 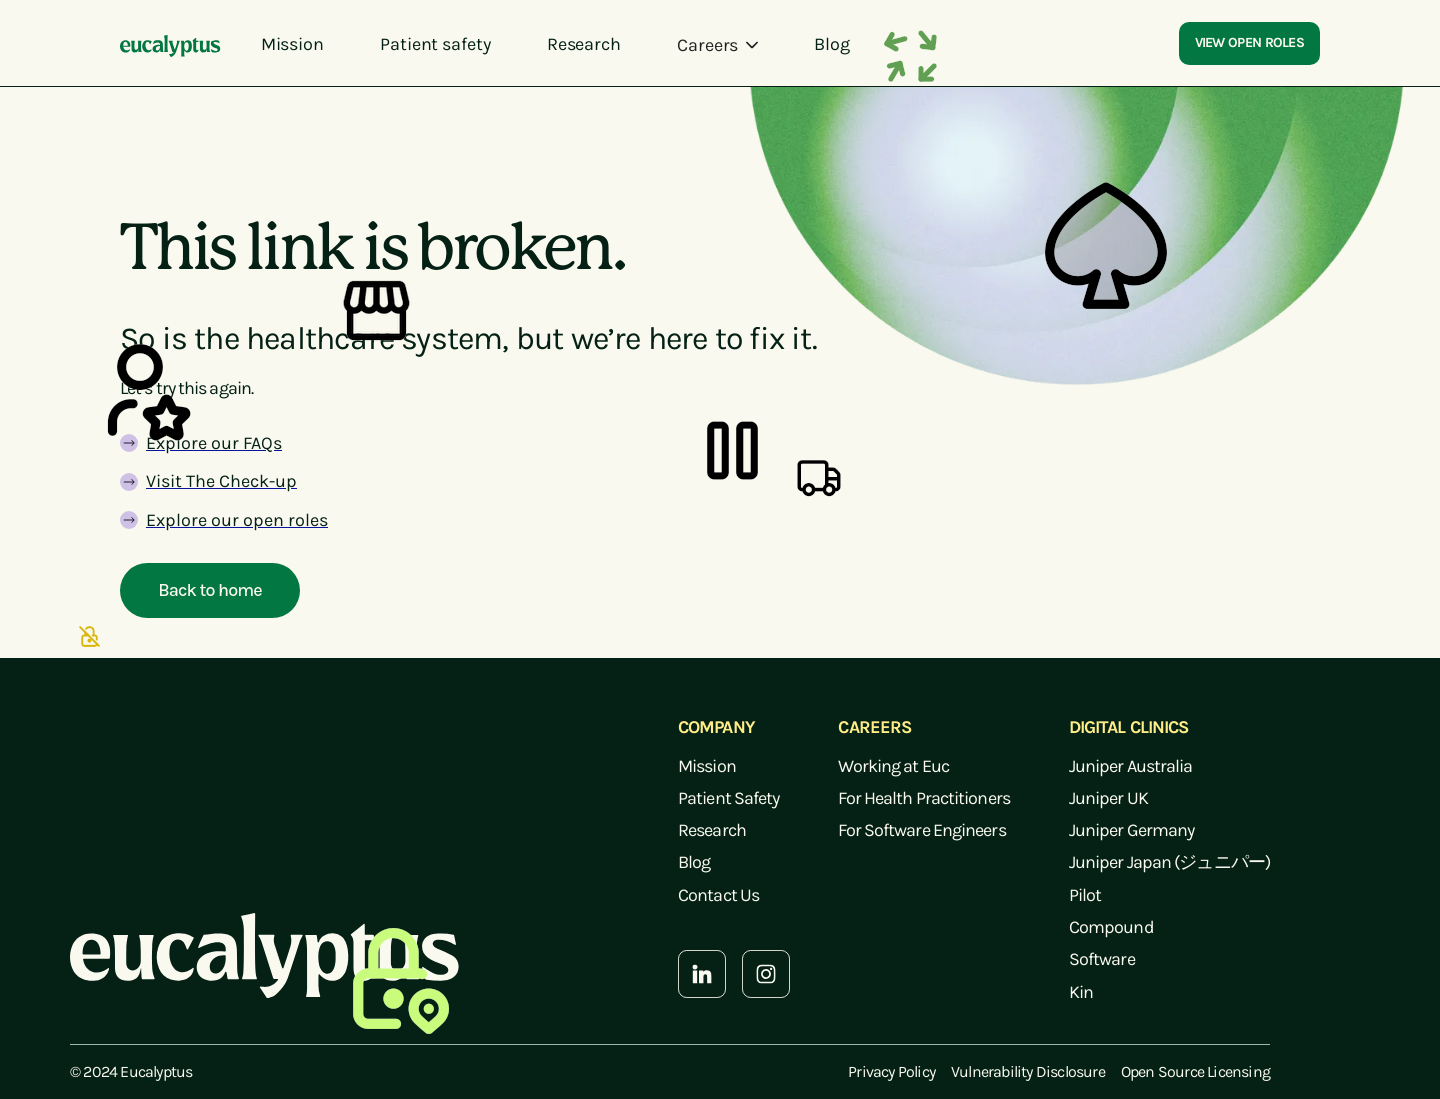 What do you see at coordinates (1106, 248) in the screenshot?
I see `playing cards or card game feature` at bounding box center [1106, 248].